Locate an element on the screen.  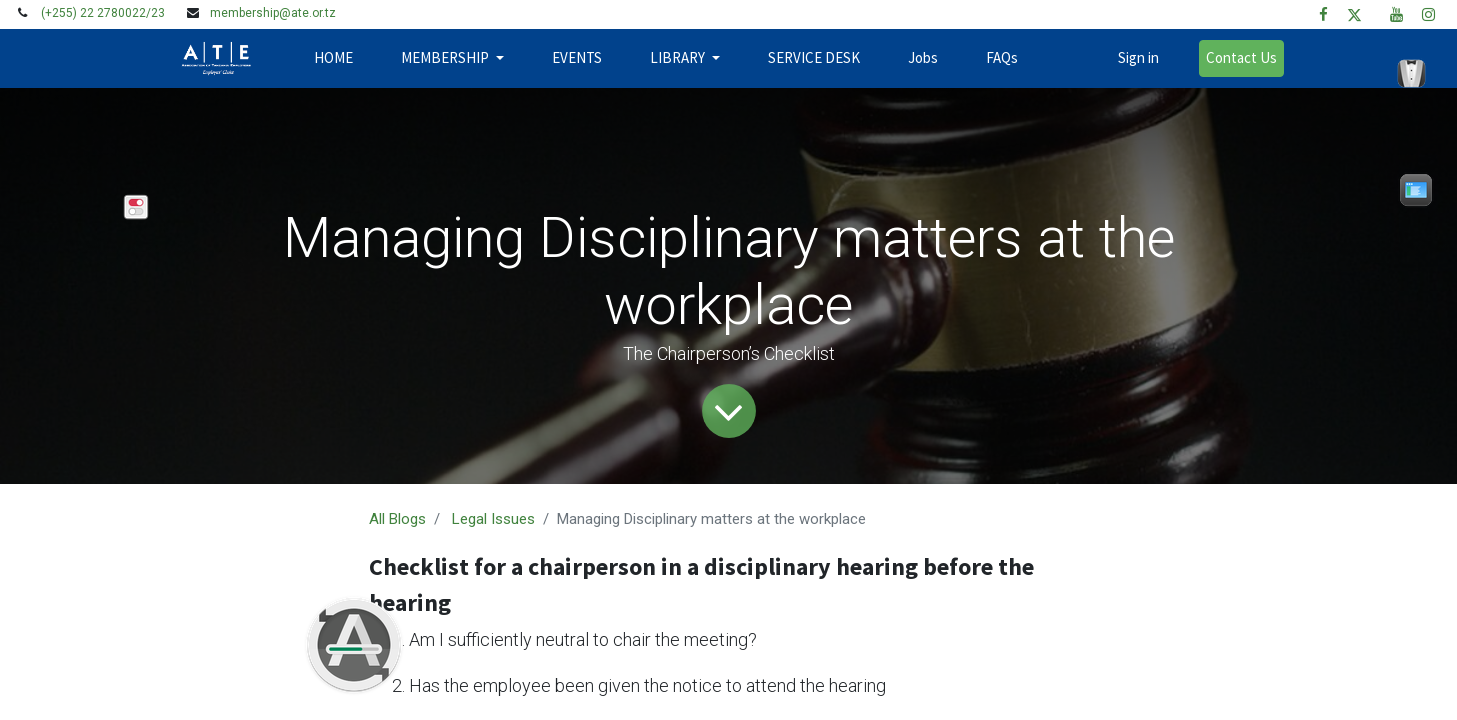
open system software update application is located at coordinates (354, 645).